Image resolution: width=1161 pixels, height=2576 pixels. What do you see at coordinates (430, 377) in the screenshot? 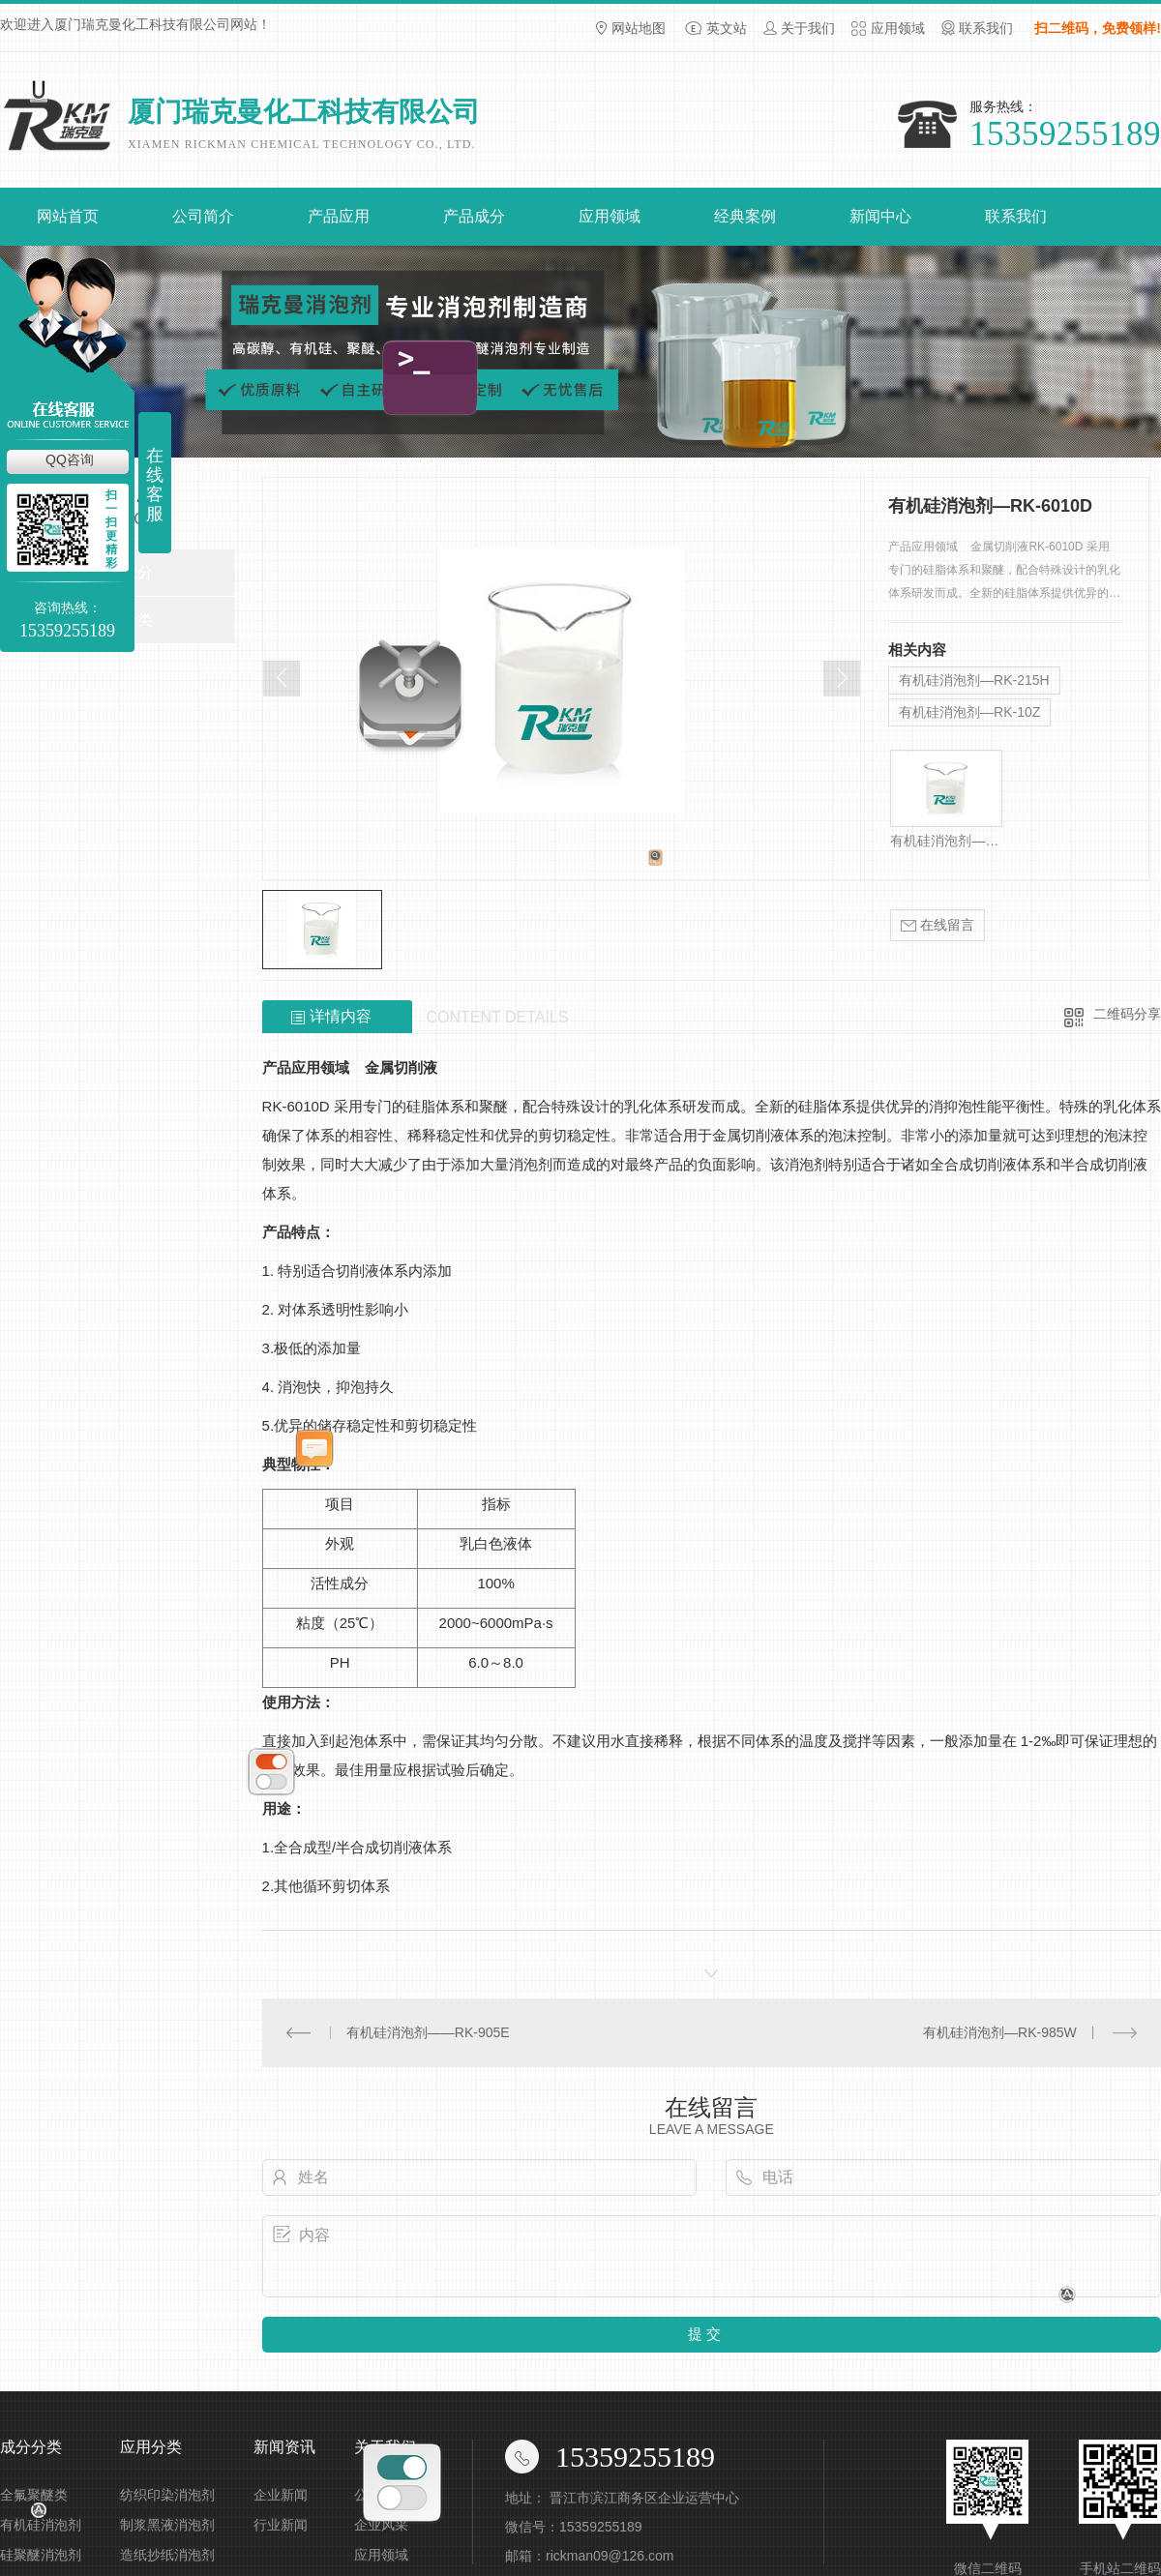
I see `open terminal application` at bounding box center [430, 377].